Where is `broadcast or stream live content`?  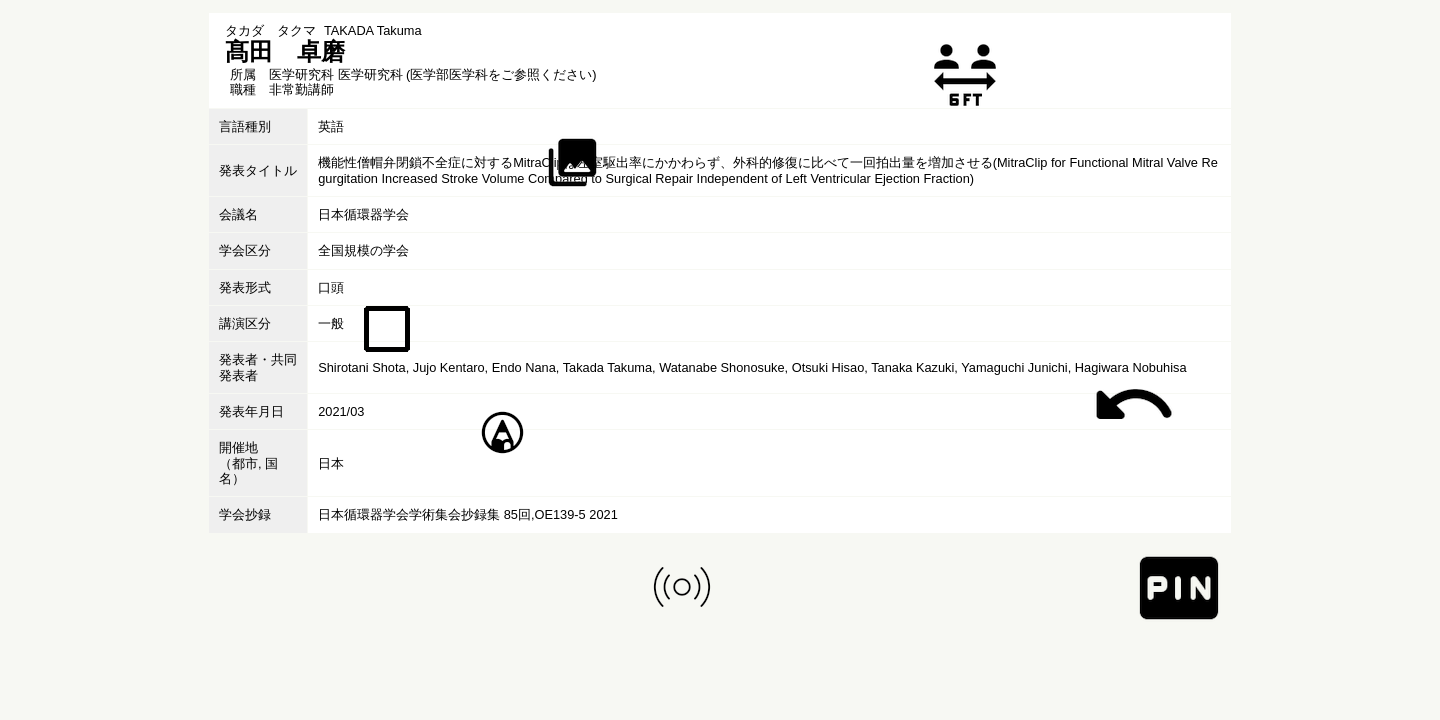 broadcast or stream live content is located at coordinates (682, 587).